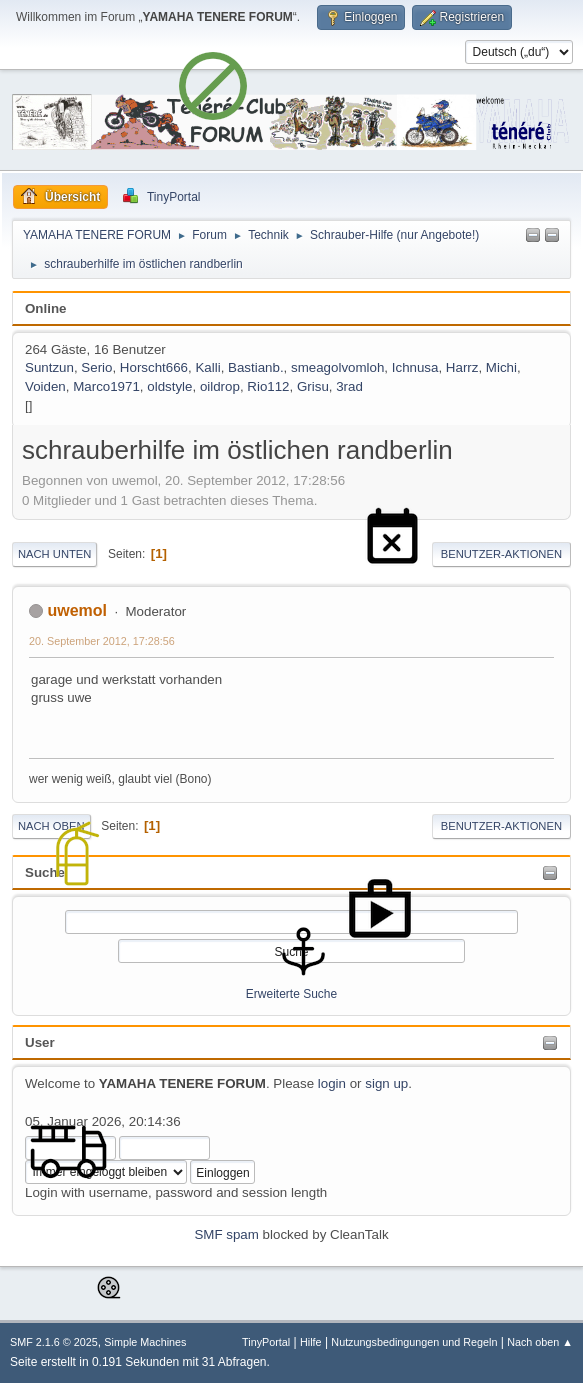 This screenshot has width=583, height=1383. I want to click on access fire safety information, so click(74, 854).